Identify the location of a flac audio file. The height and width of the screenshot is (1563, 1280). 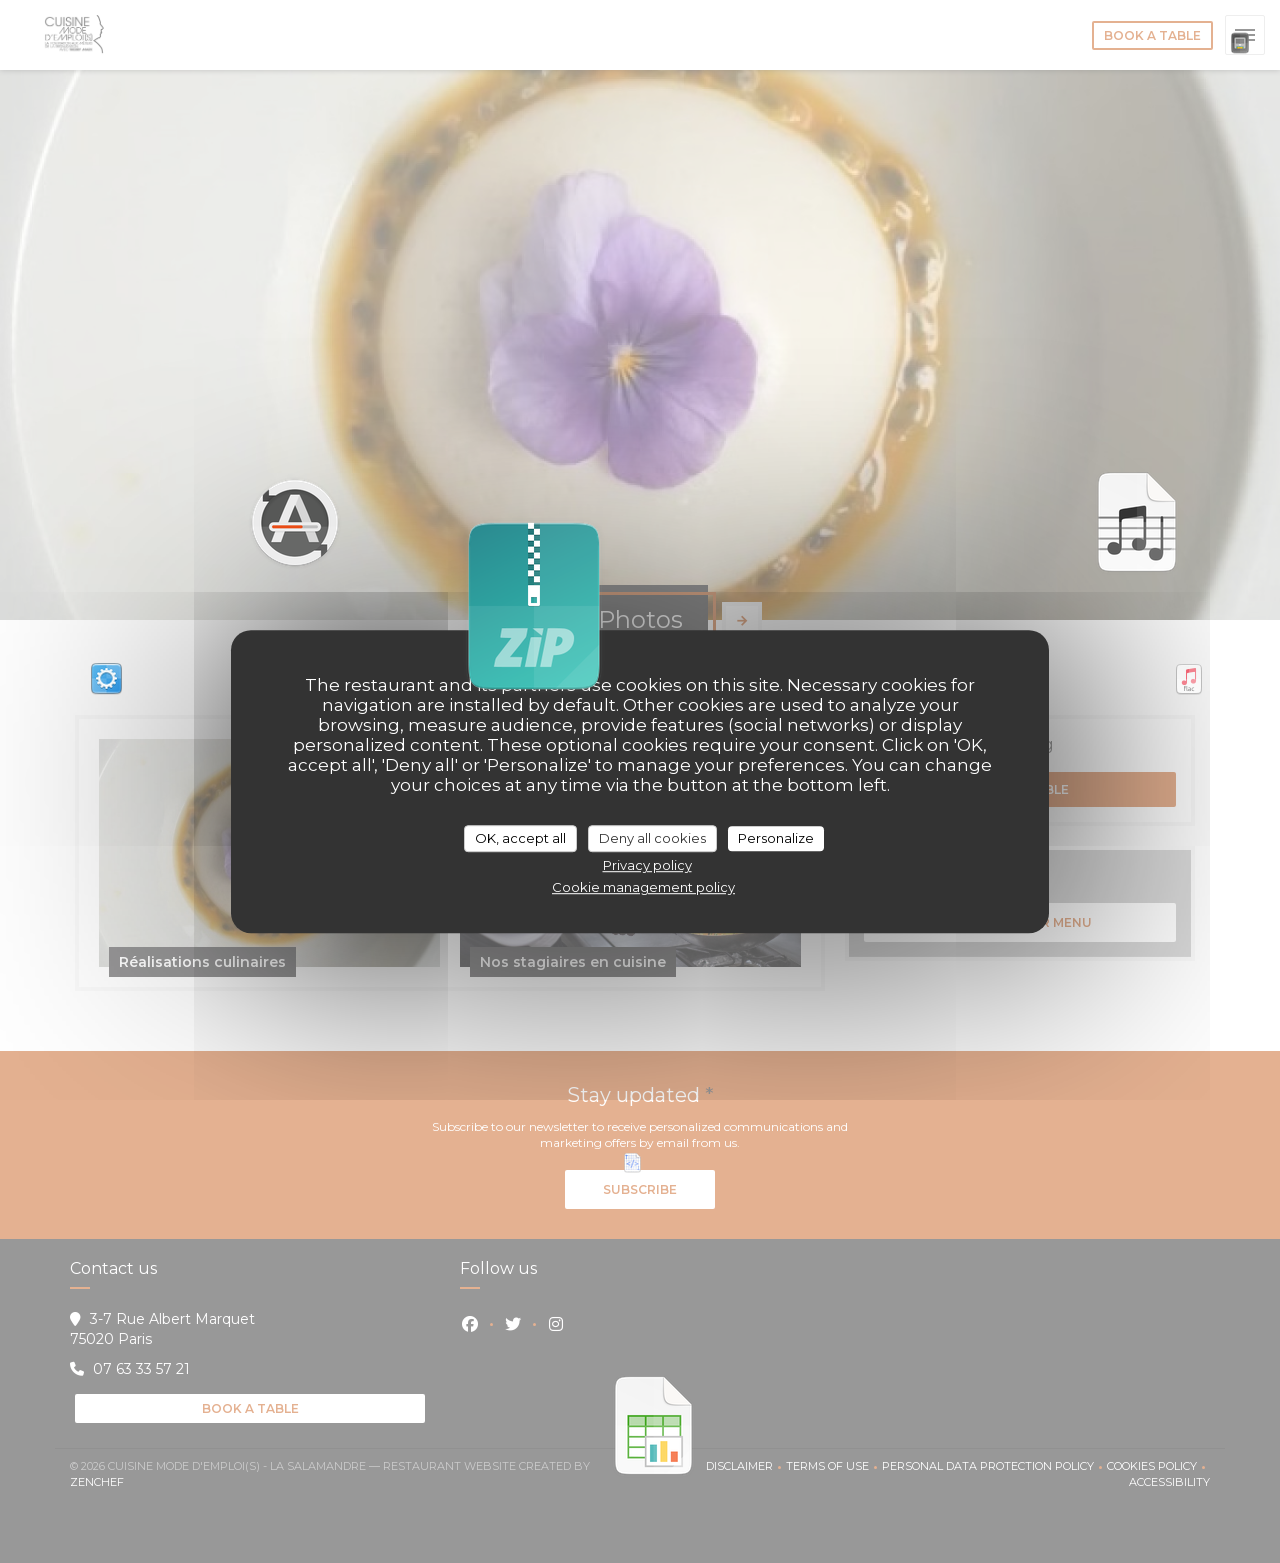
(1189, 679).